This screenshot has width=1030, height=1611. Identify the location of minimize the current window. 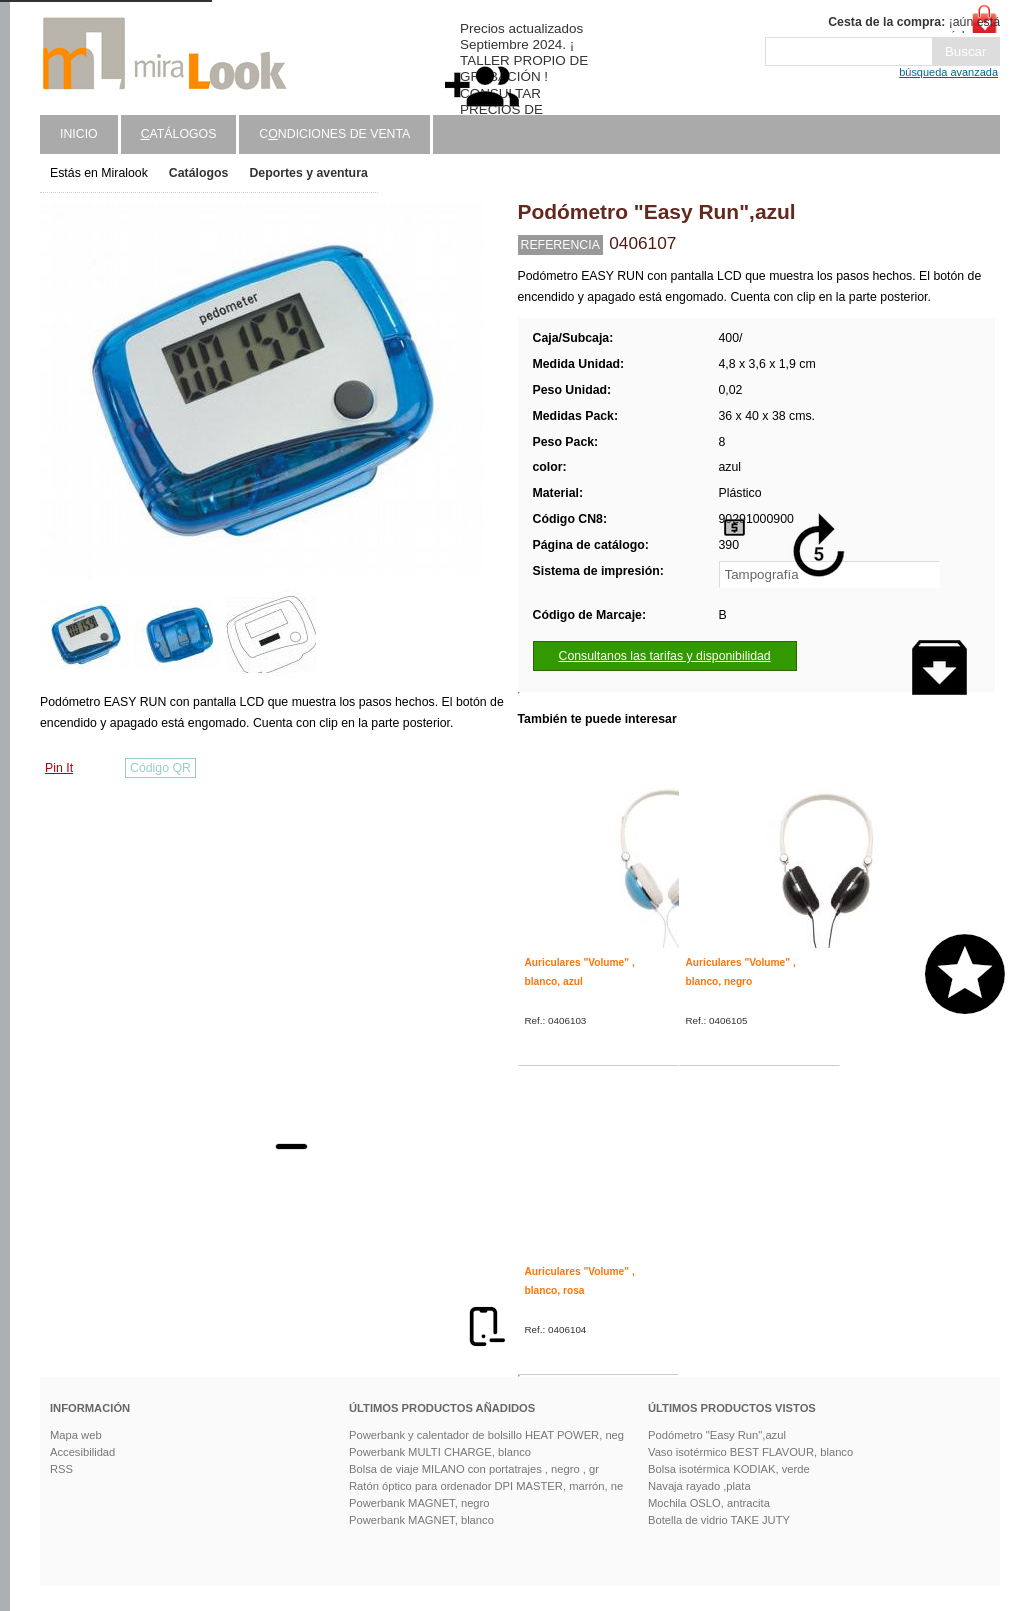
(291, 1125).